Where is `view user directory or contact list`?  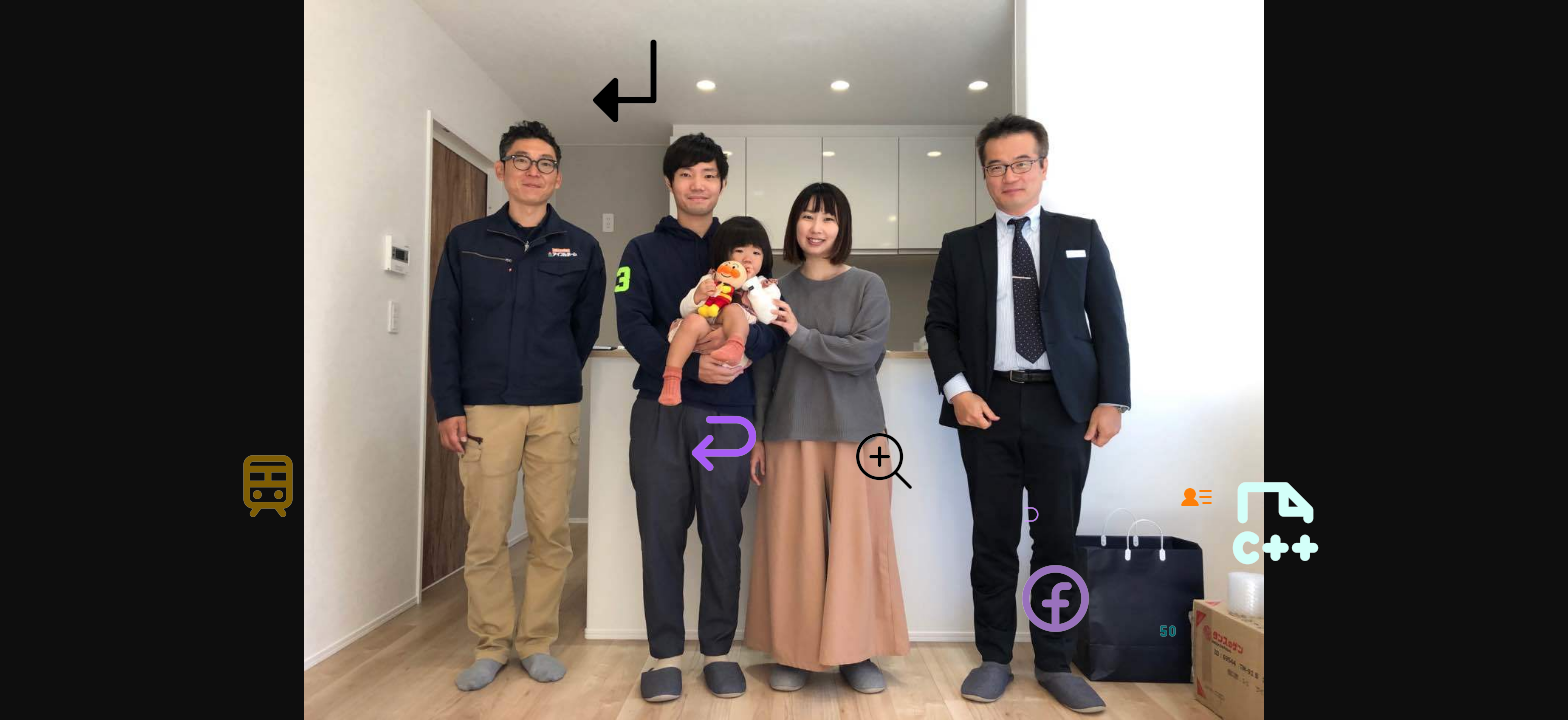
view user directory or contact list is located at coordinates (1196, 497).